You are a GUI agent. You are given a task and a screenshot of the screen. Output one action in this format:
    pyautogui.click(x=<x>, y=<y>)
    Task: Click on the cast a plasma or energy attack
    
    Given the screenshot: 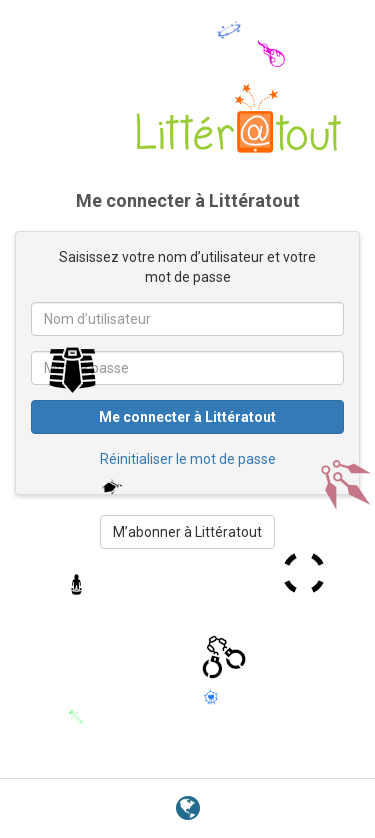 What is the action you would take?
    pyautogui.click(x=271, y=53)
    